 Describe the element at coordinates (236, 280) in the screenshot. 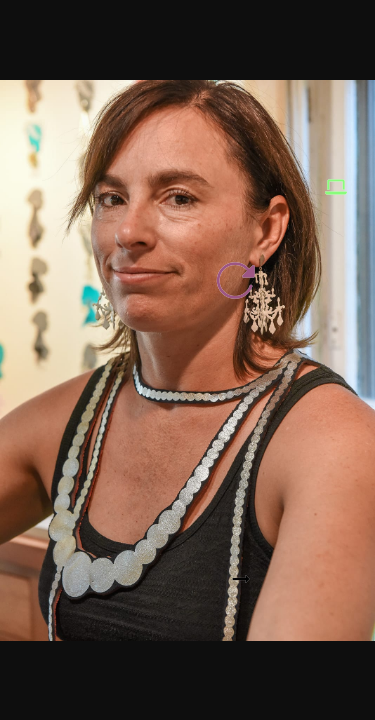

I see `refresh or reload the current page` at that location.